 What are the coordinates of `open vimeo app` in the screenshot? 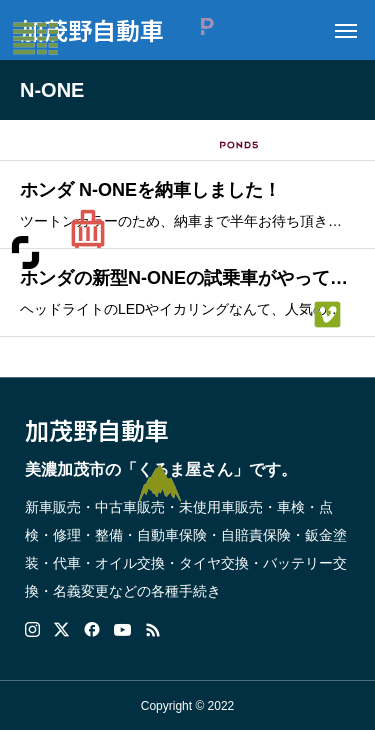 It's located at (327, 314).